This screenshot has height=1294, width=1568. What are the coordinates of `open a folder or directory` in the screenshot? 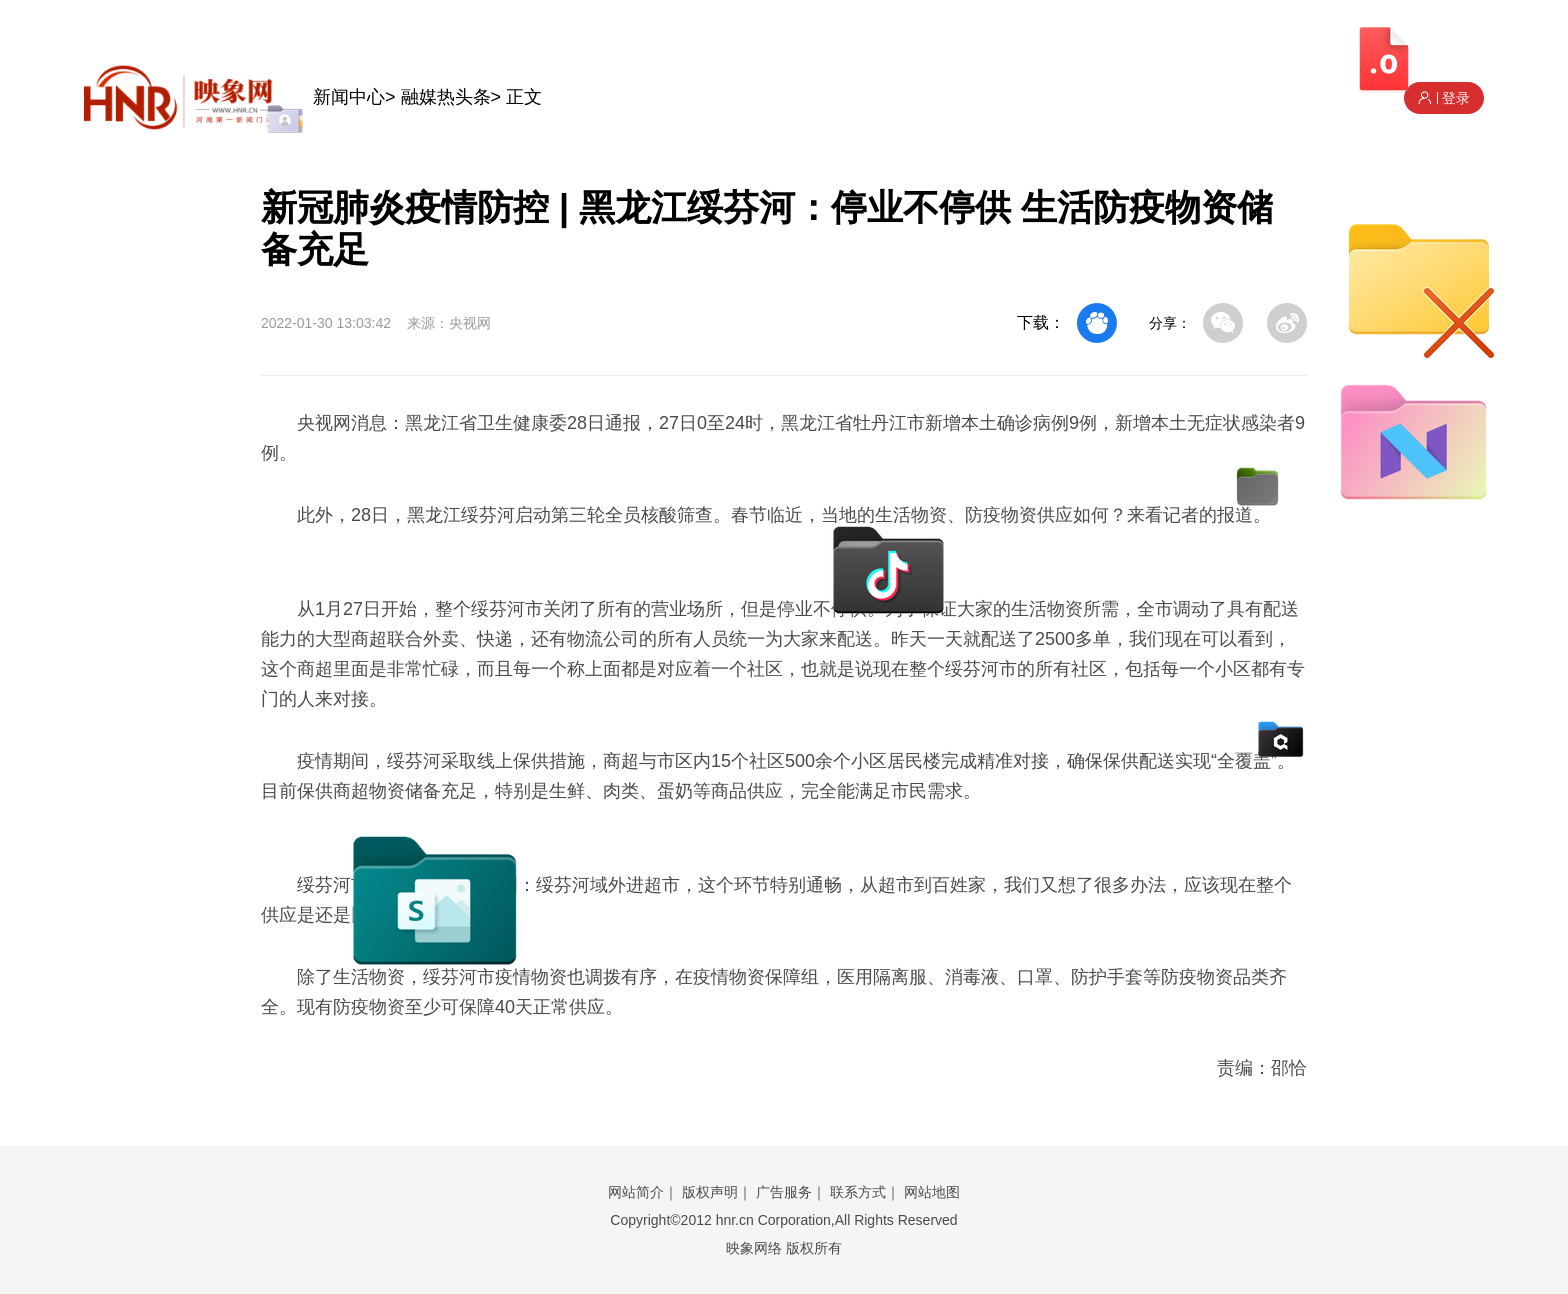 It's located at (1257, 486).